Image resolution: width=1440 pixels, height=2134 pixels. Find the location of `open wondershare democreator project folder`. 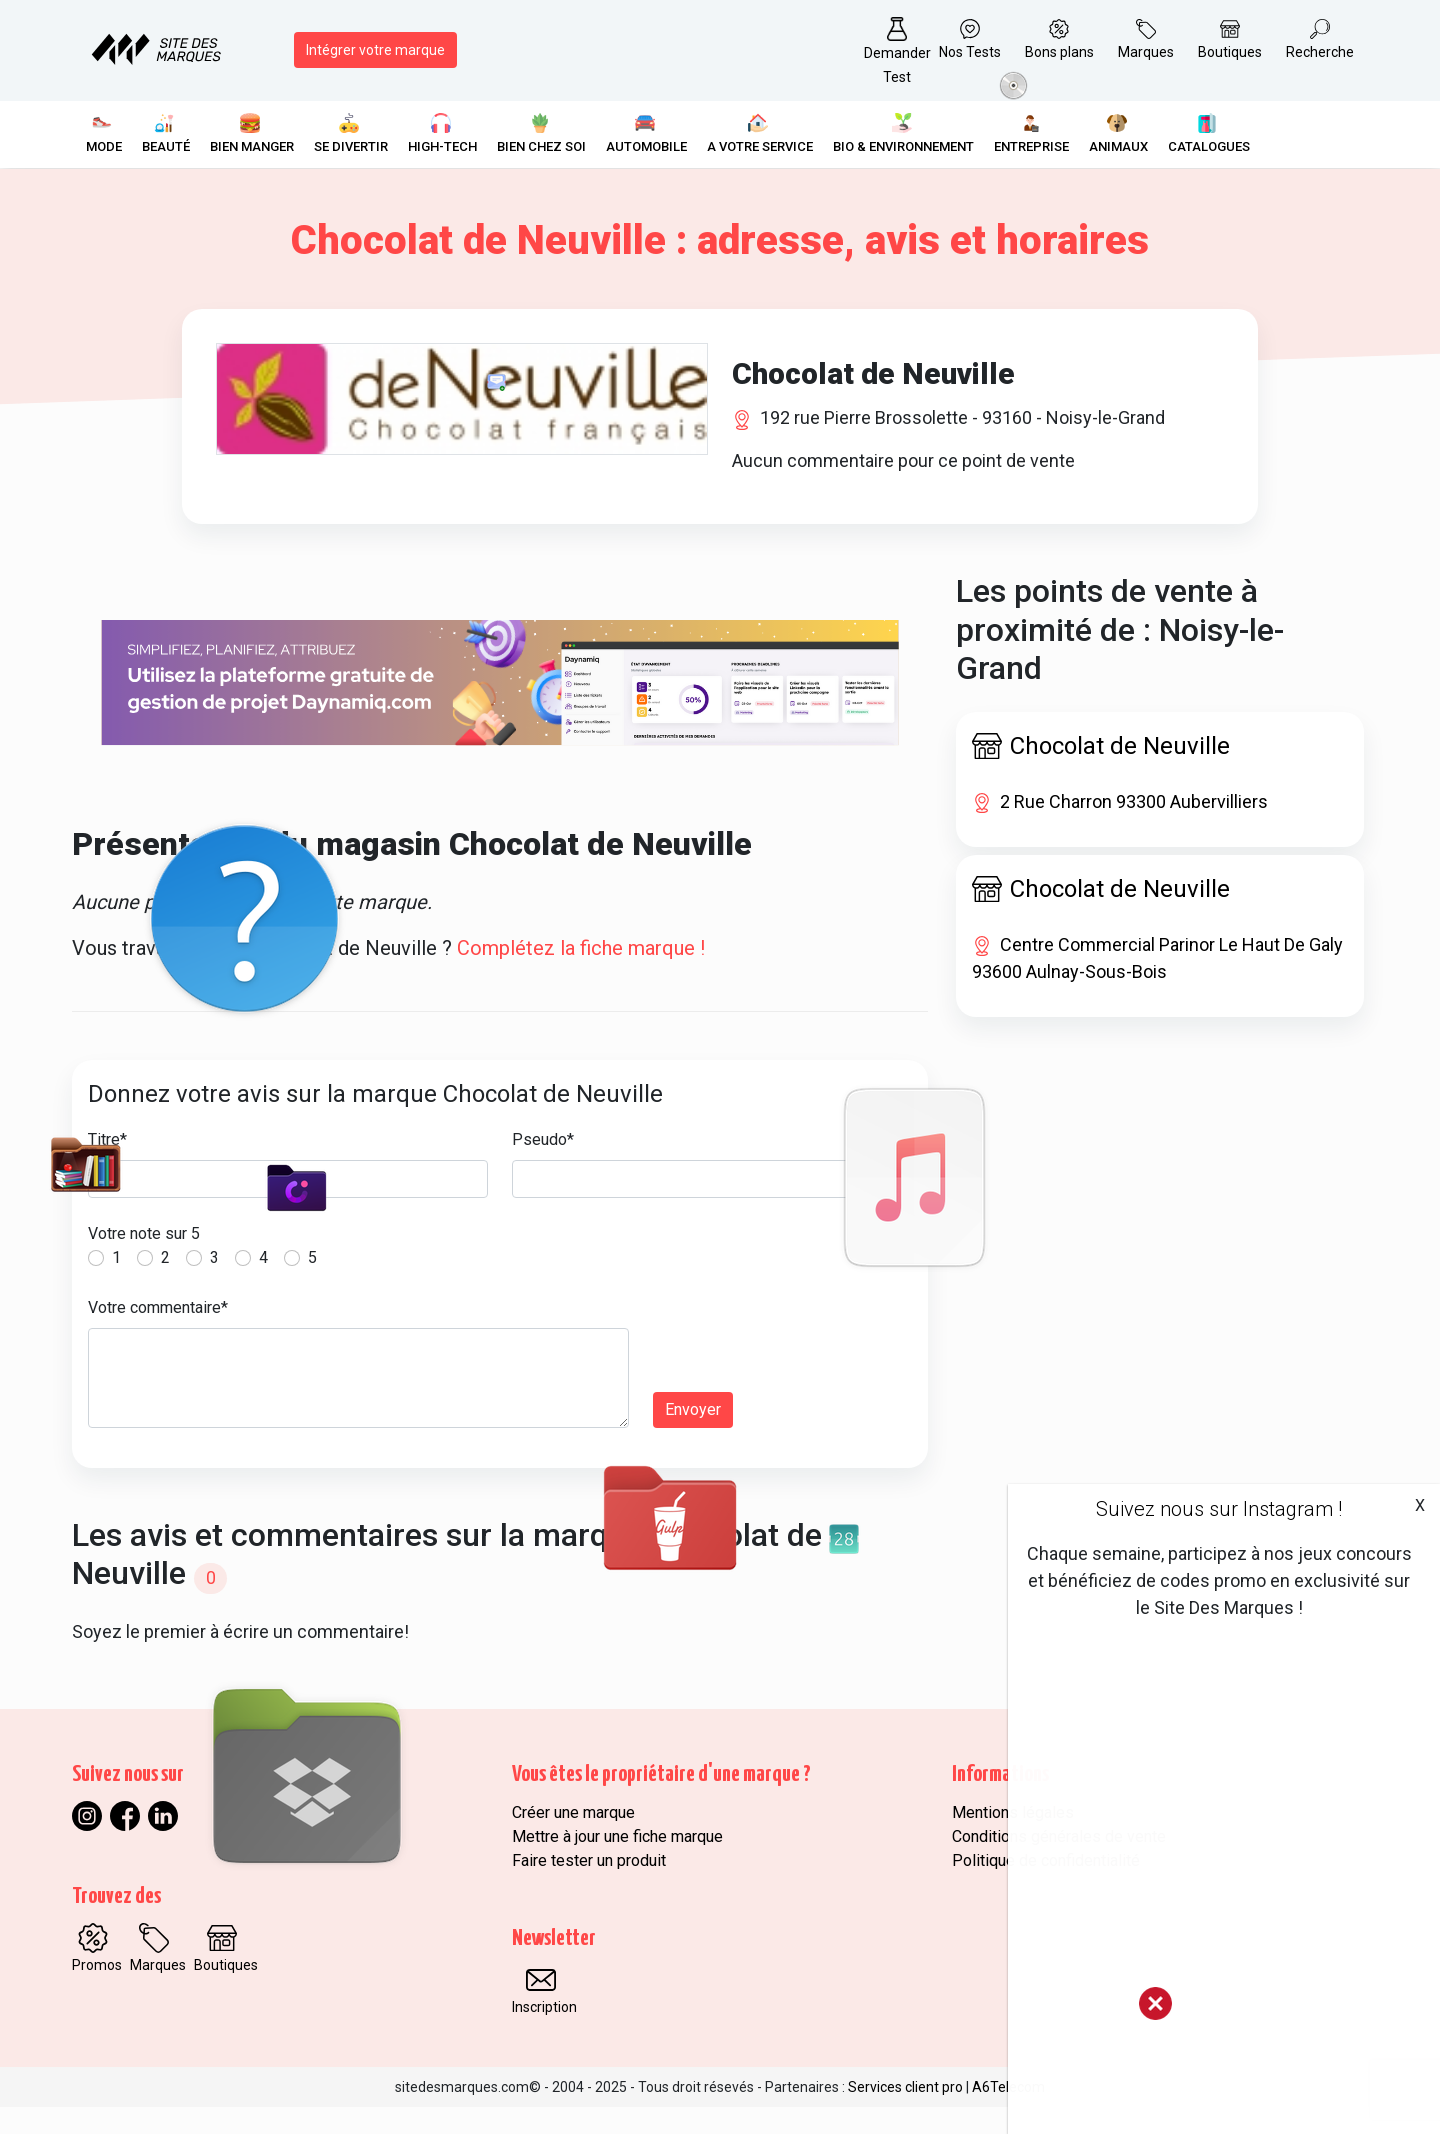

open wondershare democreator project folder is located at coordinates (296, 1189).